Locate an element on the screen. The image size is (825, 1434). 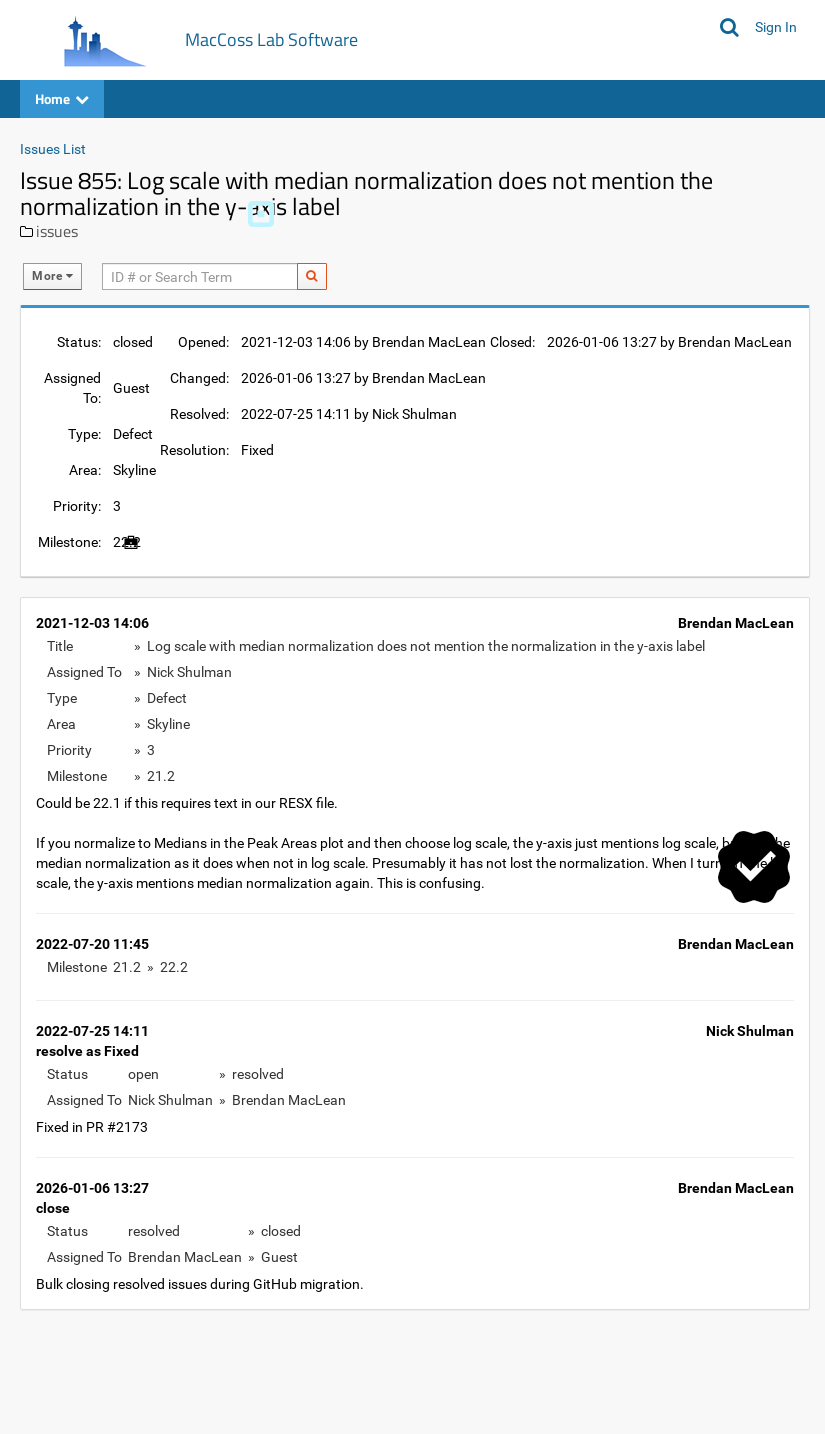
access work or business-related features is located at coordinates (131, 543).